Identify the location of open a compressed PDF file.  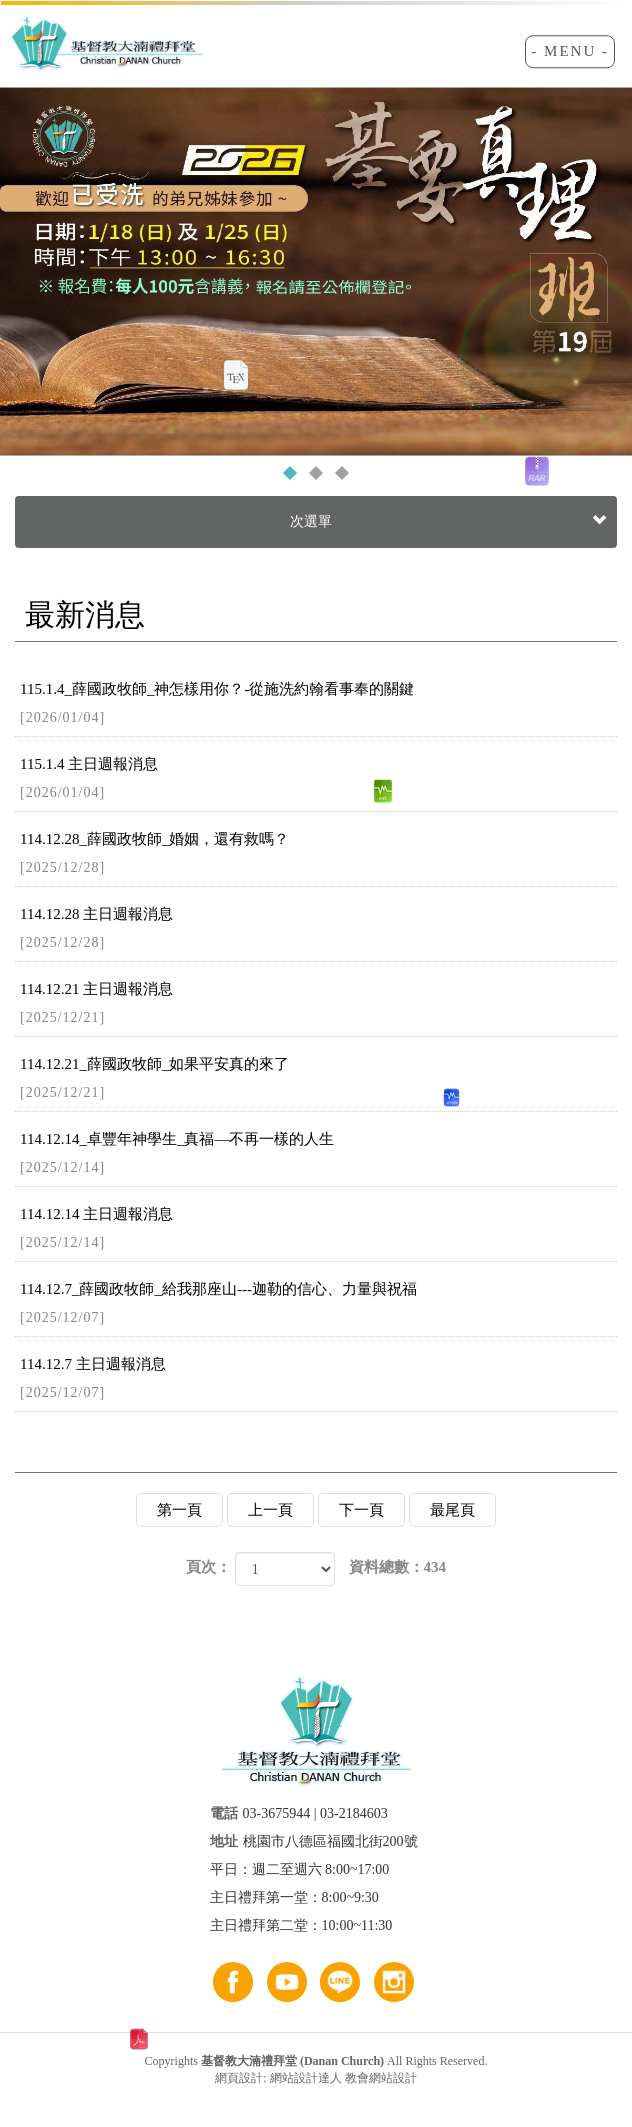
(139, 2039).